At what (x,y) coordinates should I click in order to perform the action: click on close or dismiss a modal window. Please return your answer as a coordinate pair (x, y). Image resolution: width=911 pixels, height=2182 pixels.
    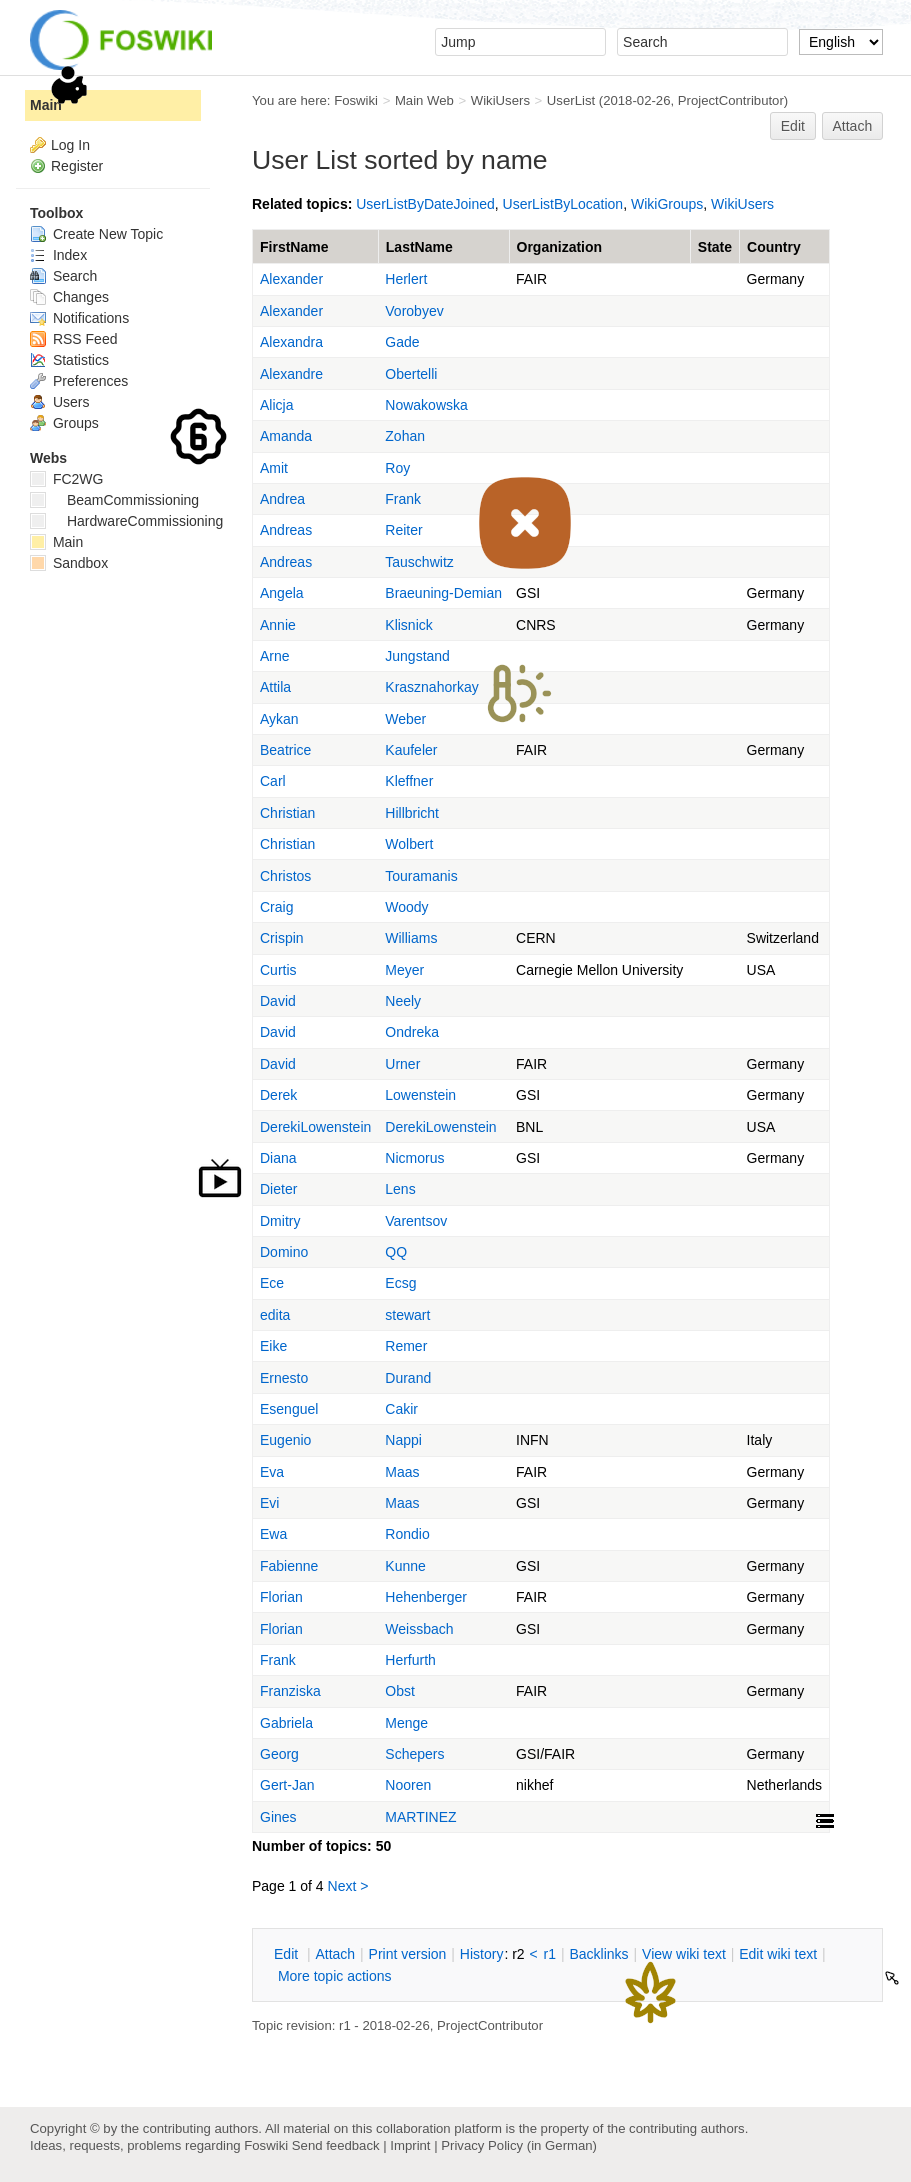
    Looking at the image, I should click on (525, 523).